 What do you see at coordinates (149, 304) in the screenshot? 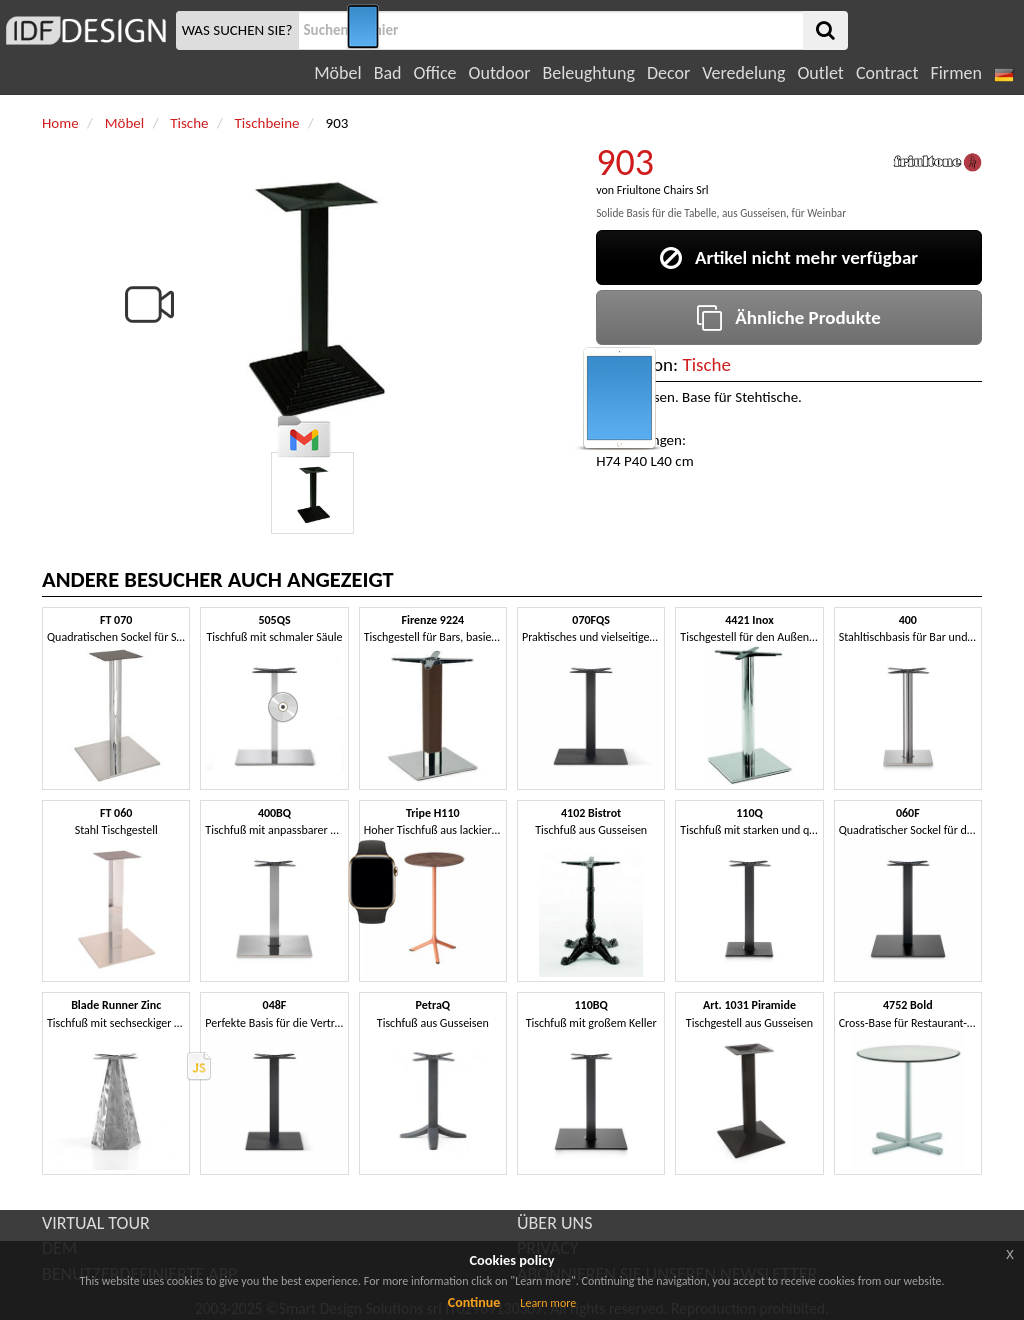
I see `start a video call` at bounding box center [149, 304].